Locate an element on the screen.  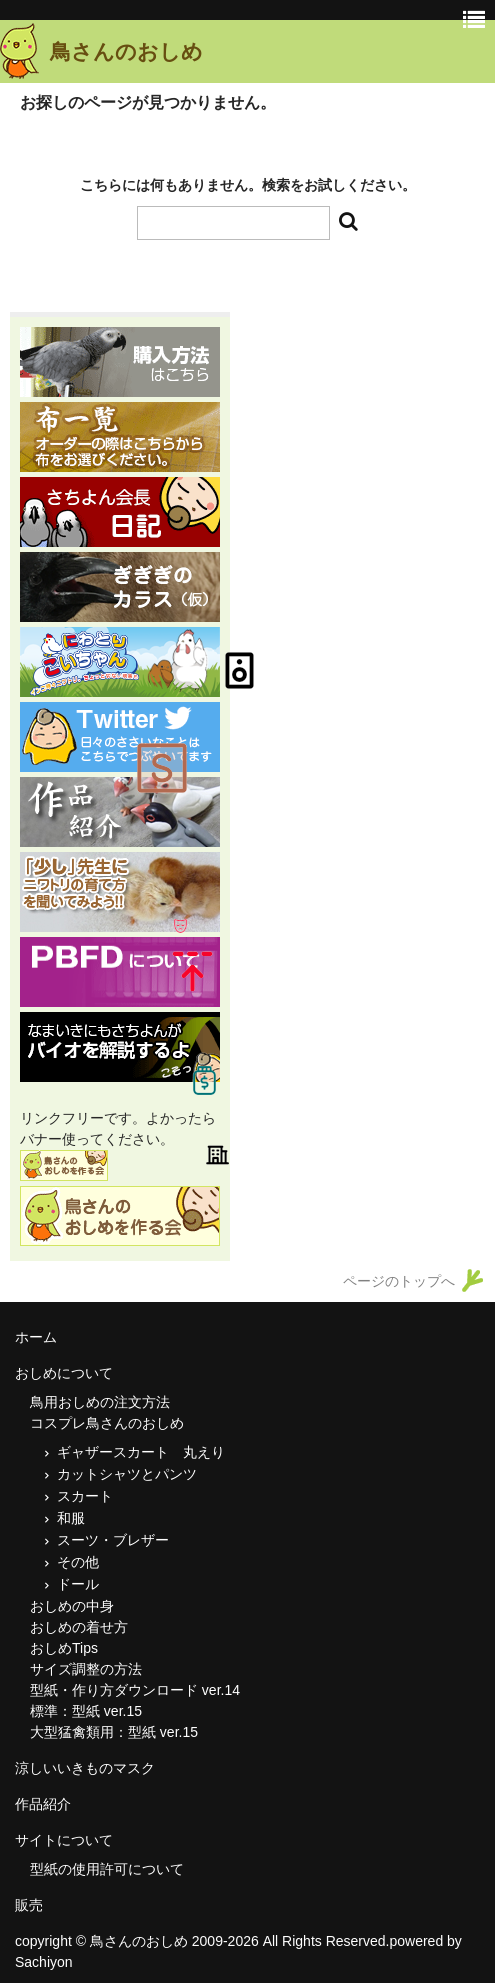
leave a tip or donation is located at coordinates (204, 1080).